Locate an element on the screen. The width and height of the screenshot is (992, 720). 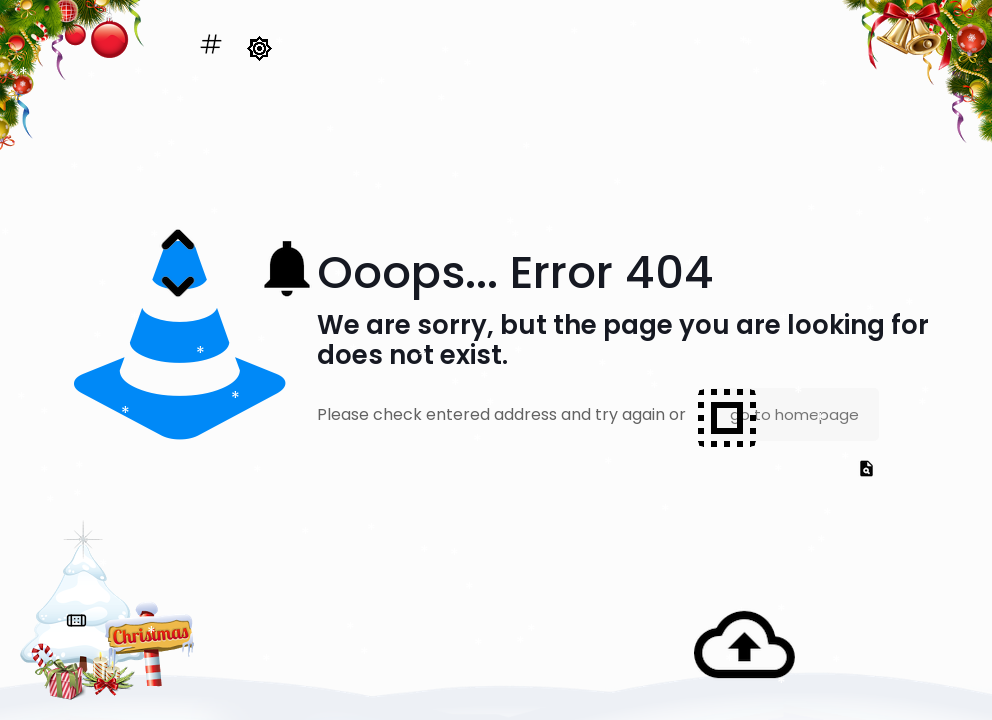
select all items in a list or grid is located at coordinates (727, 418).